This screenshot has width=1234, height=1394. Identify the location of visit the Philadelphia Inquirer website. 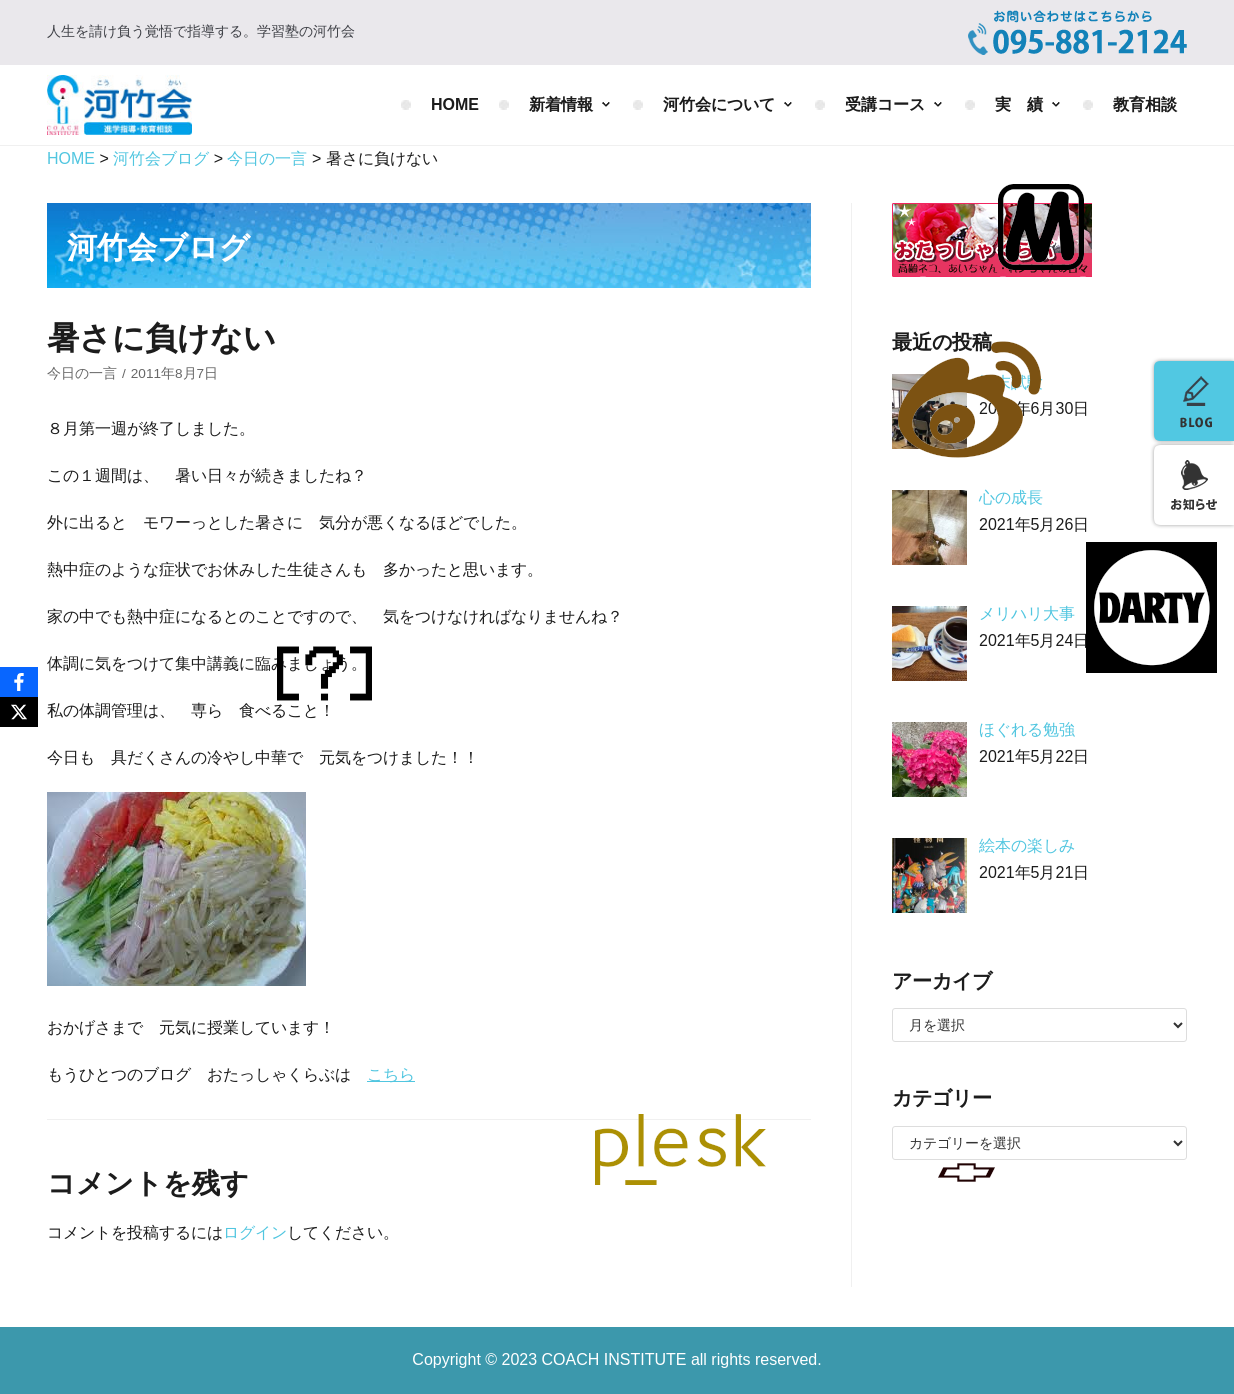
(324, 673).